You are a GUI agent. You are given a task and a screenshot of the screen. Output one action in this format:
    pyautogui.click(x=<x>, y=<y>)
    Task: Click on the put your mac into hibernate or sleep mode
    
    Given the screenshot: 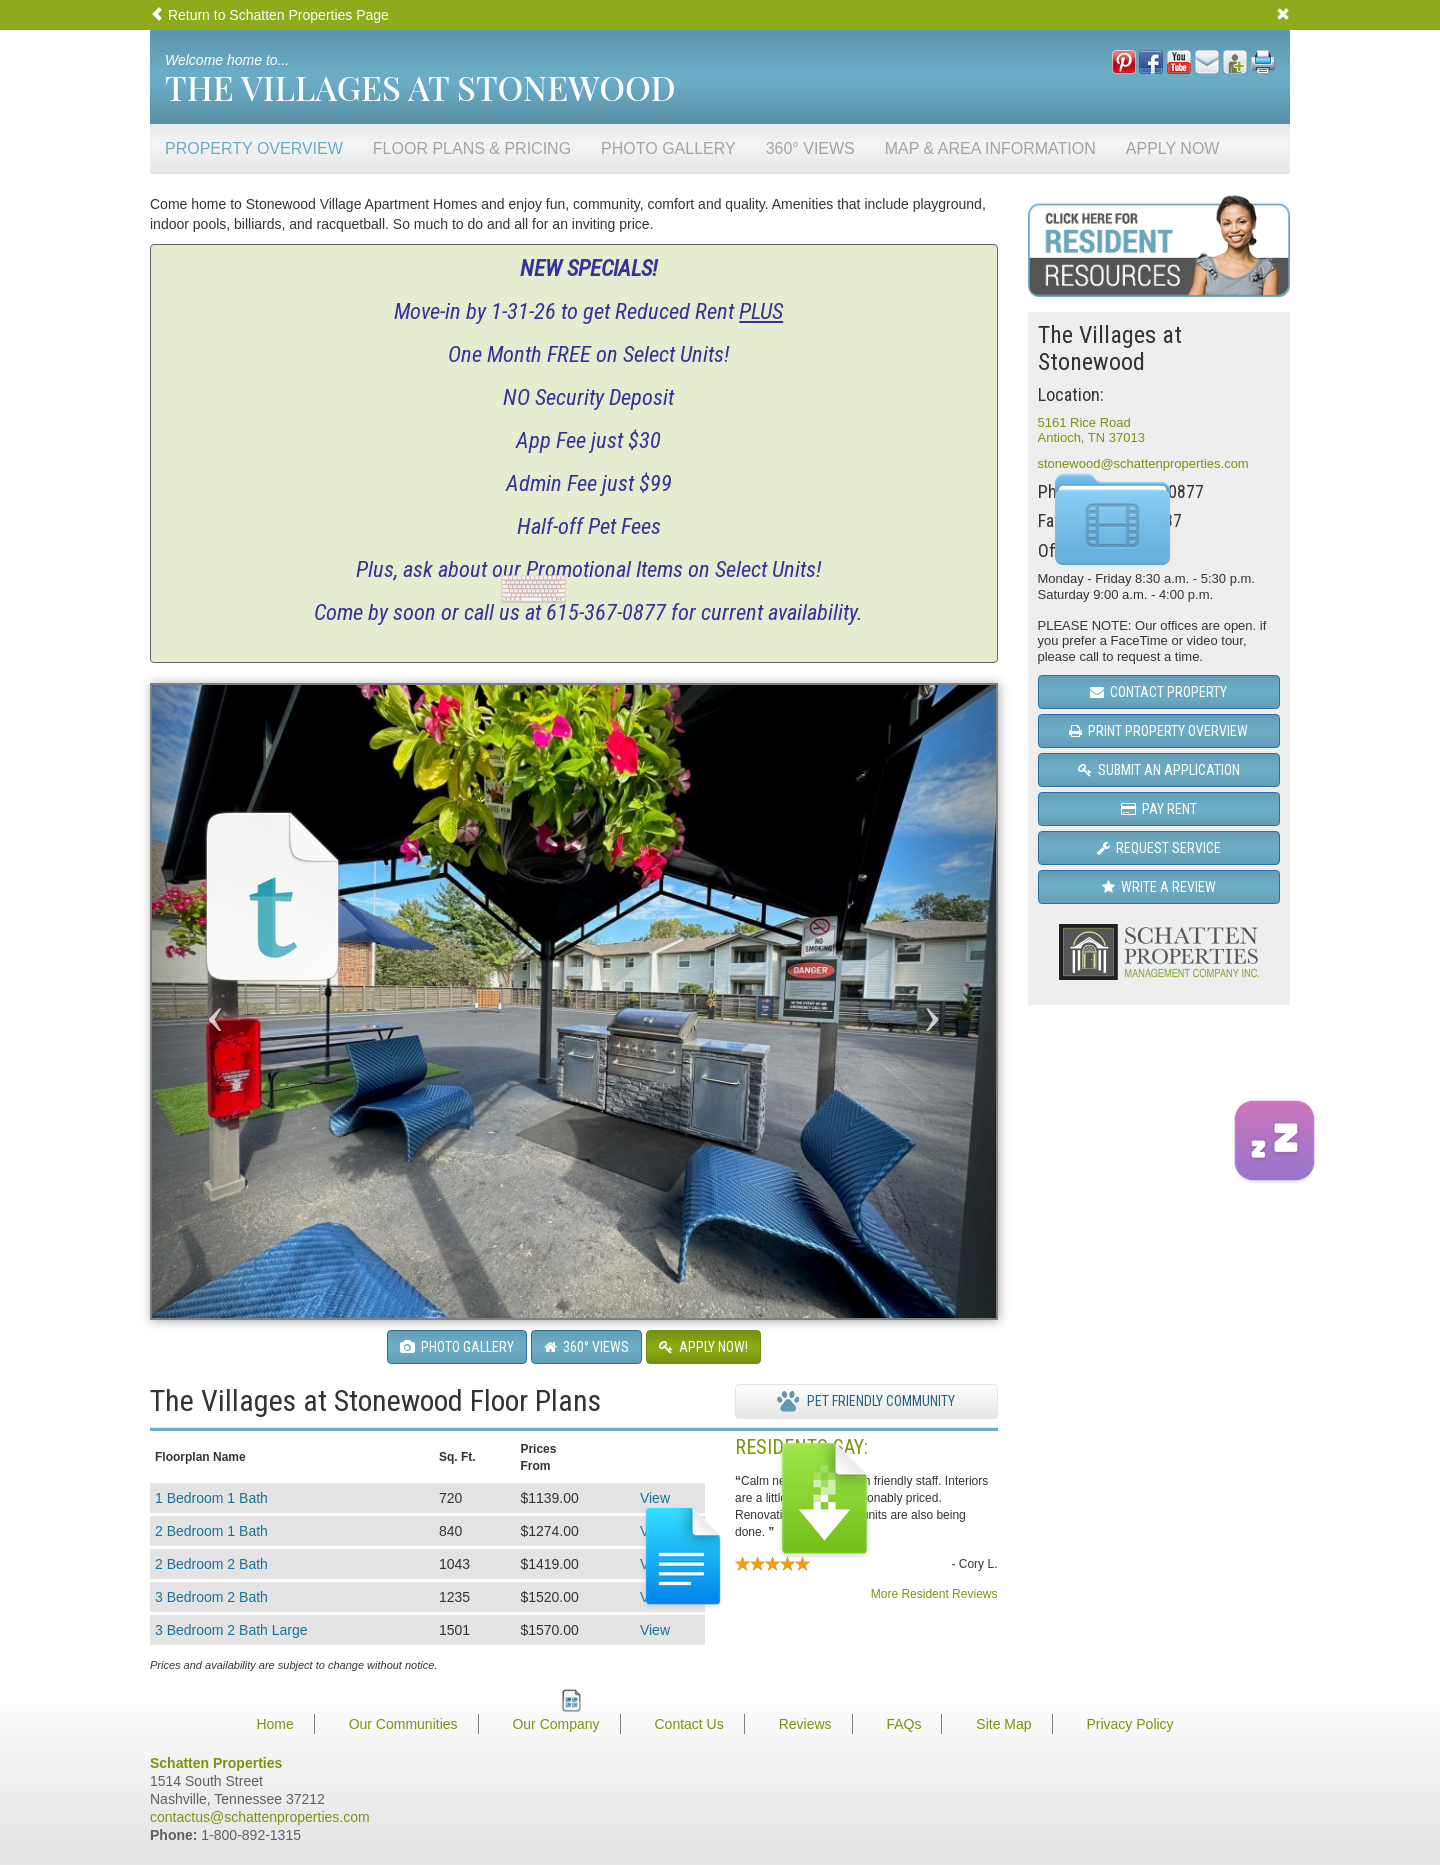 What is the action you would take?
    pyautogui.click(x=1274, y=1140)
    